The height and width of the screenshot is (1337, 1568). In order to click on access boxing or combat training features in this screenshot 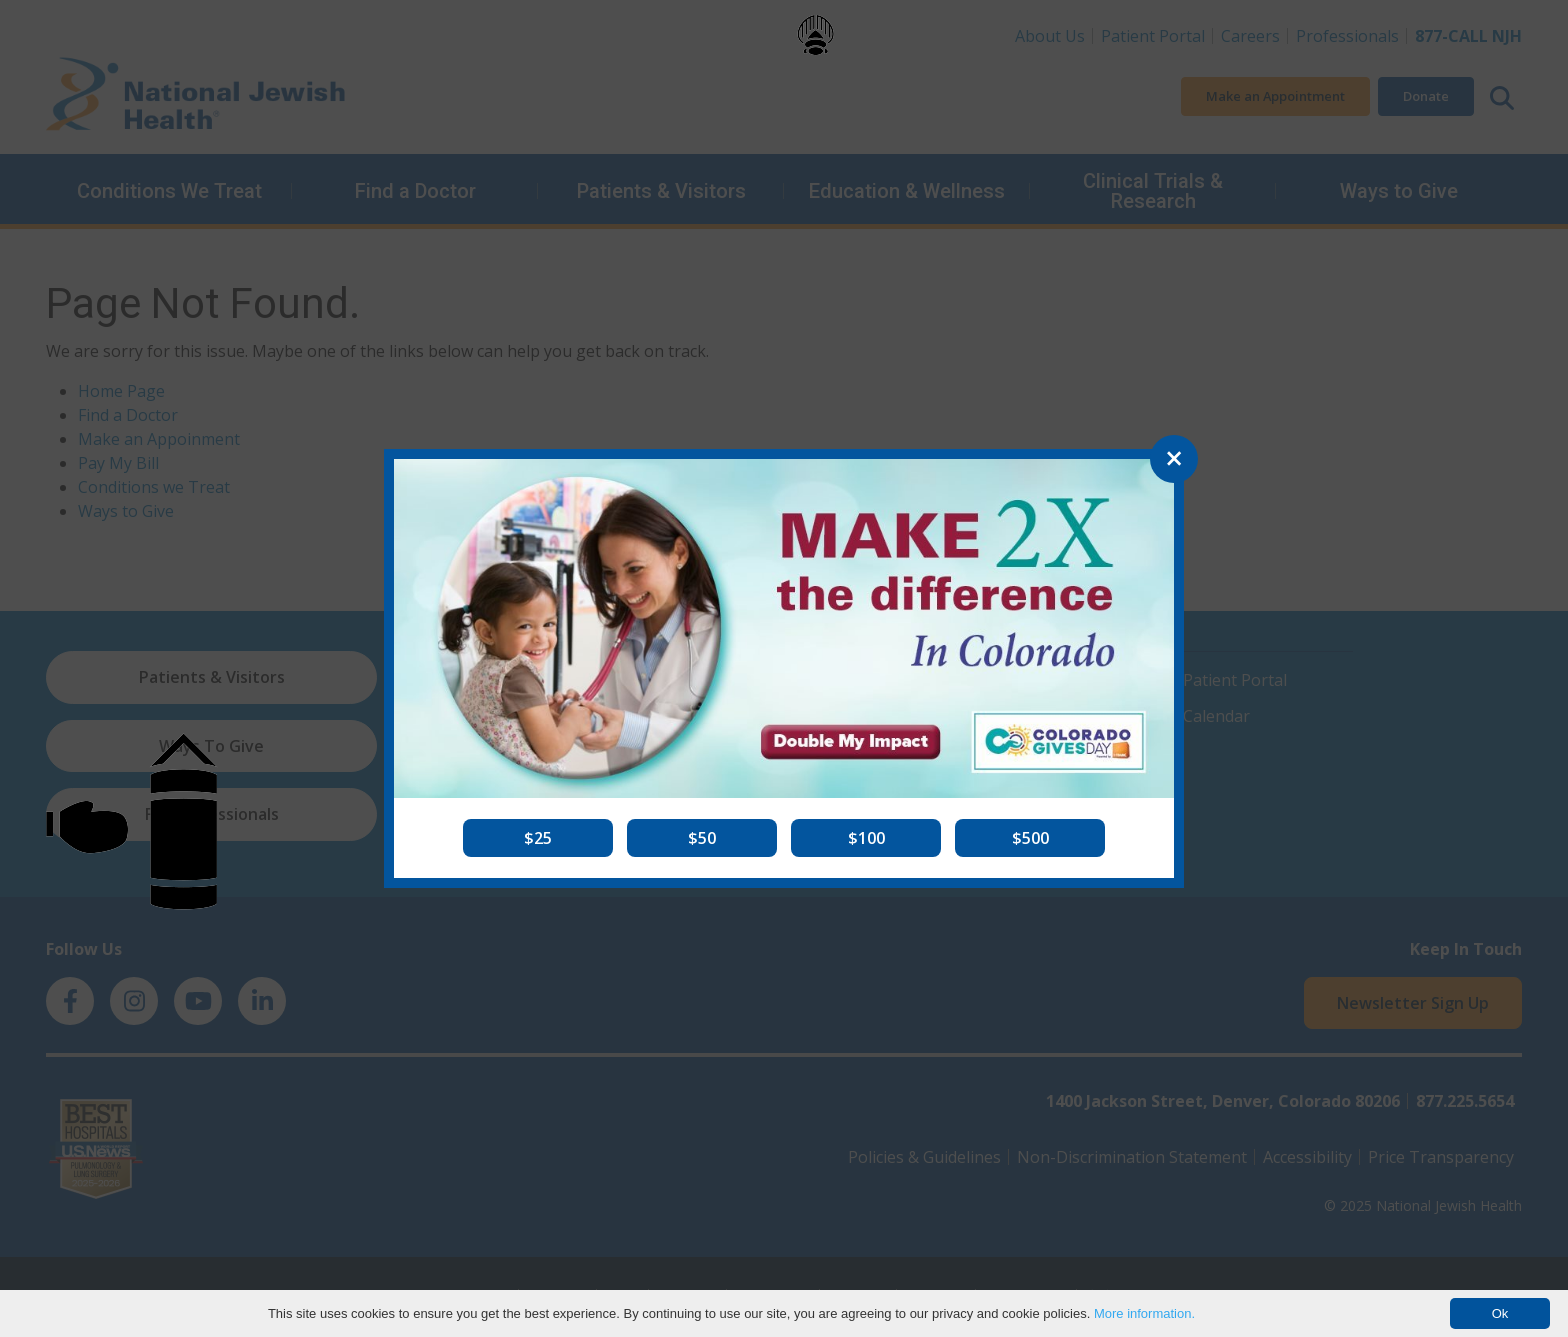, I will do `click(135, 824)`.